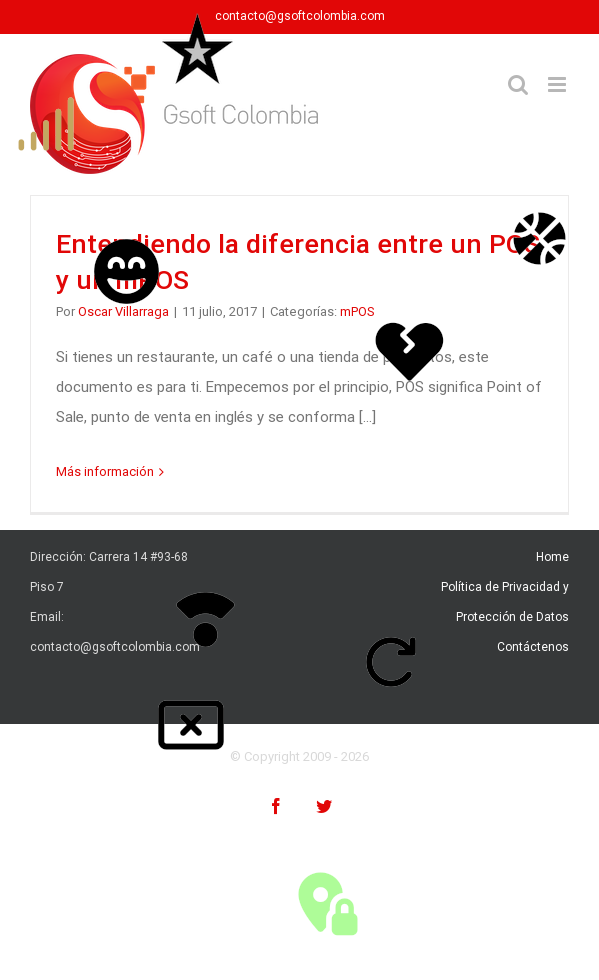 Image resolution: width=599 pixels, height=980 pixels. What do you see at coordinates (539, 238) in the screenshot?
I see `view basketball or sports content` at bounding box center [539, 238].